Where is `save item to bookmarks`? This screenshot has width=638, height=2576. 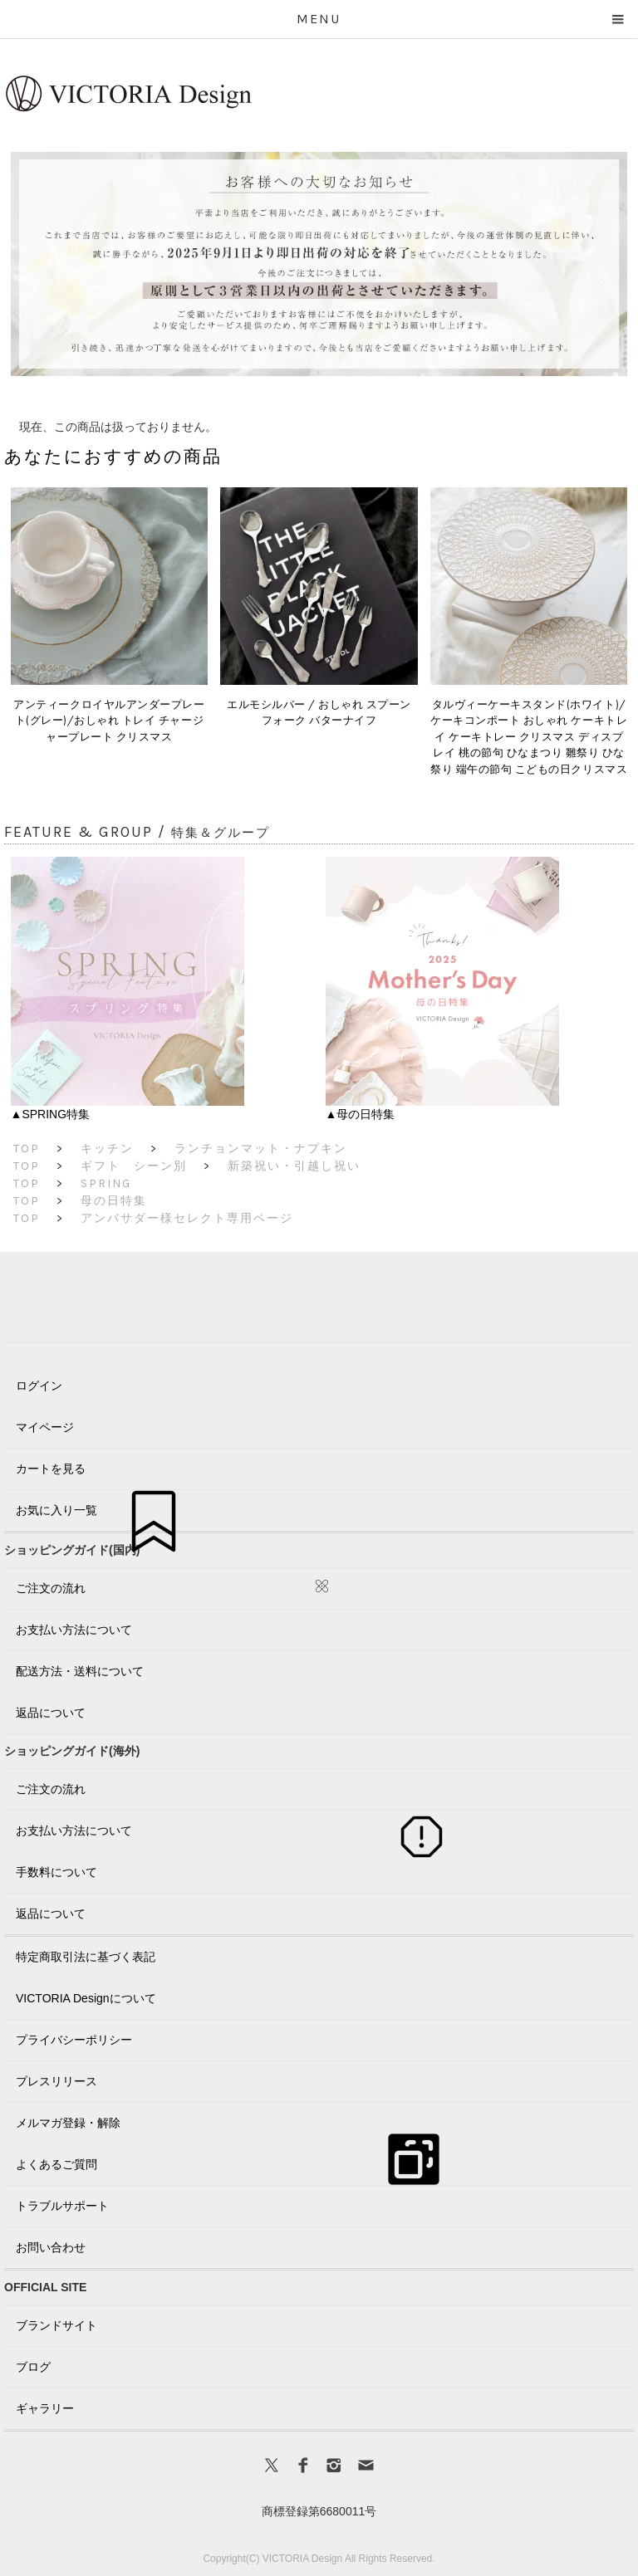
save item to bookmarks is located at coordinates (154, 1520).